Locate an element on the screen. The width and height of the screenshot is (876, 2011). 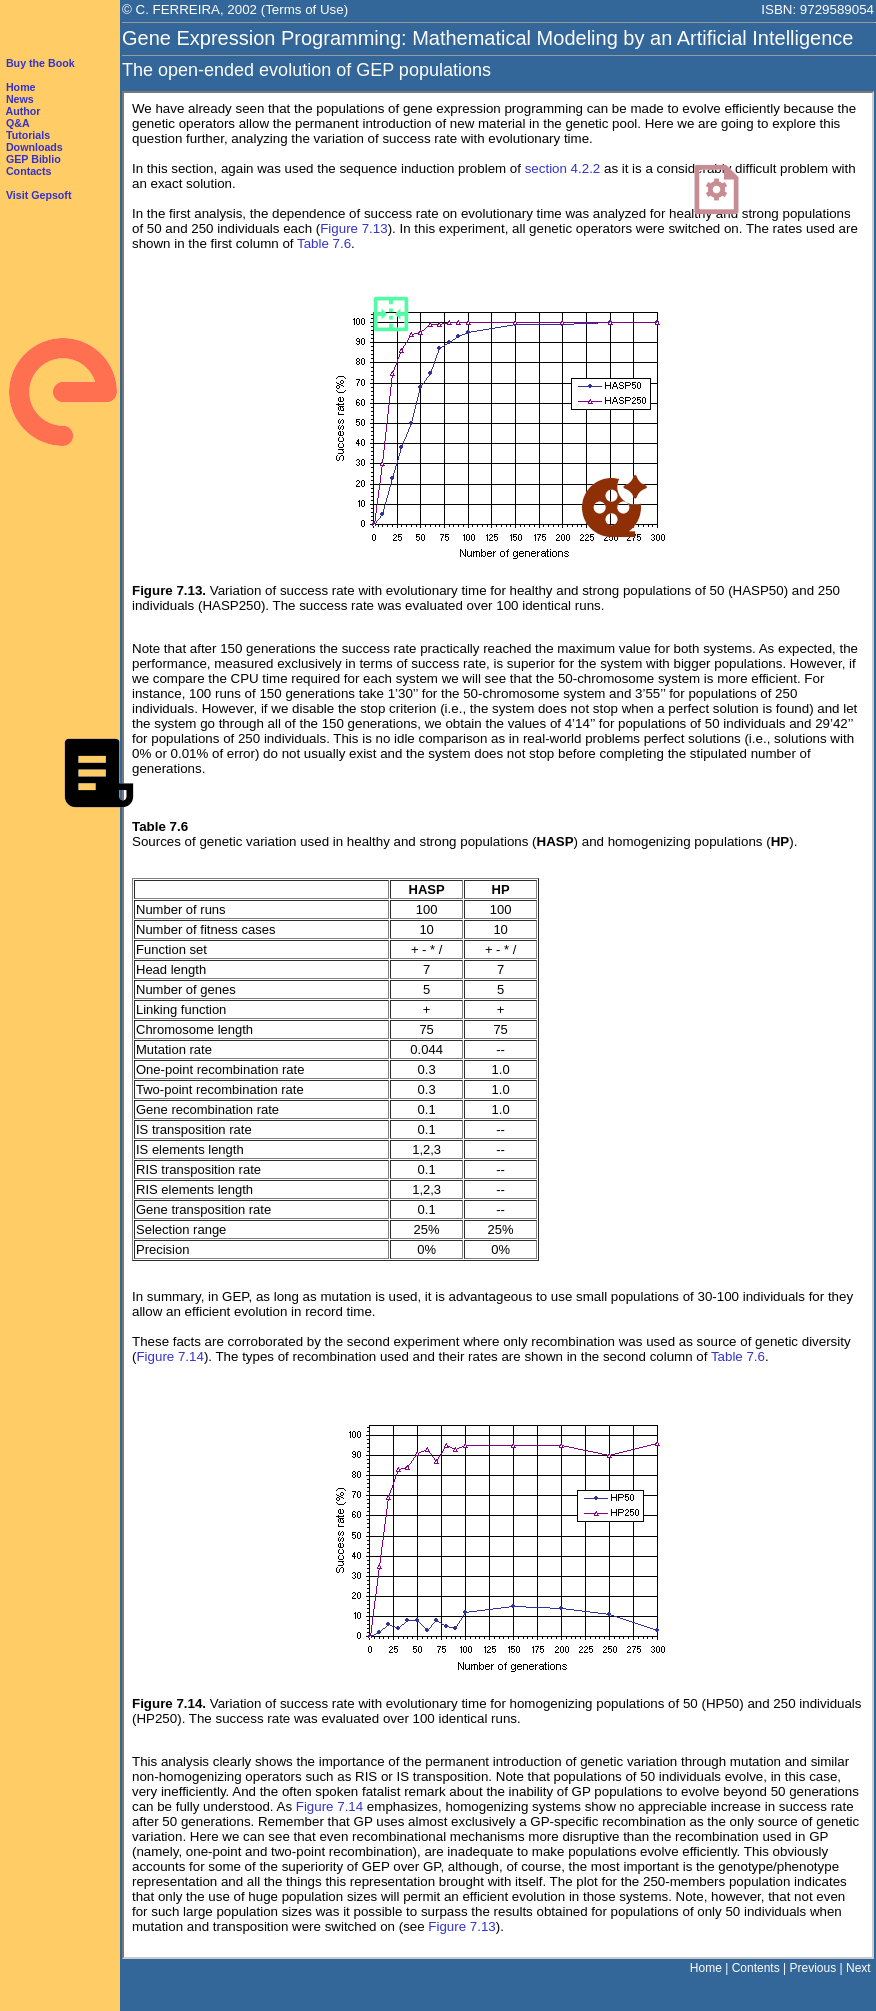
view document list or file details is located at coordinates (99, 773).